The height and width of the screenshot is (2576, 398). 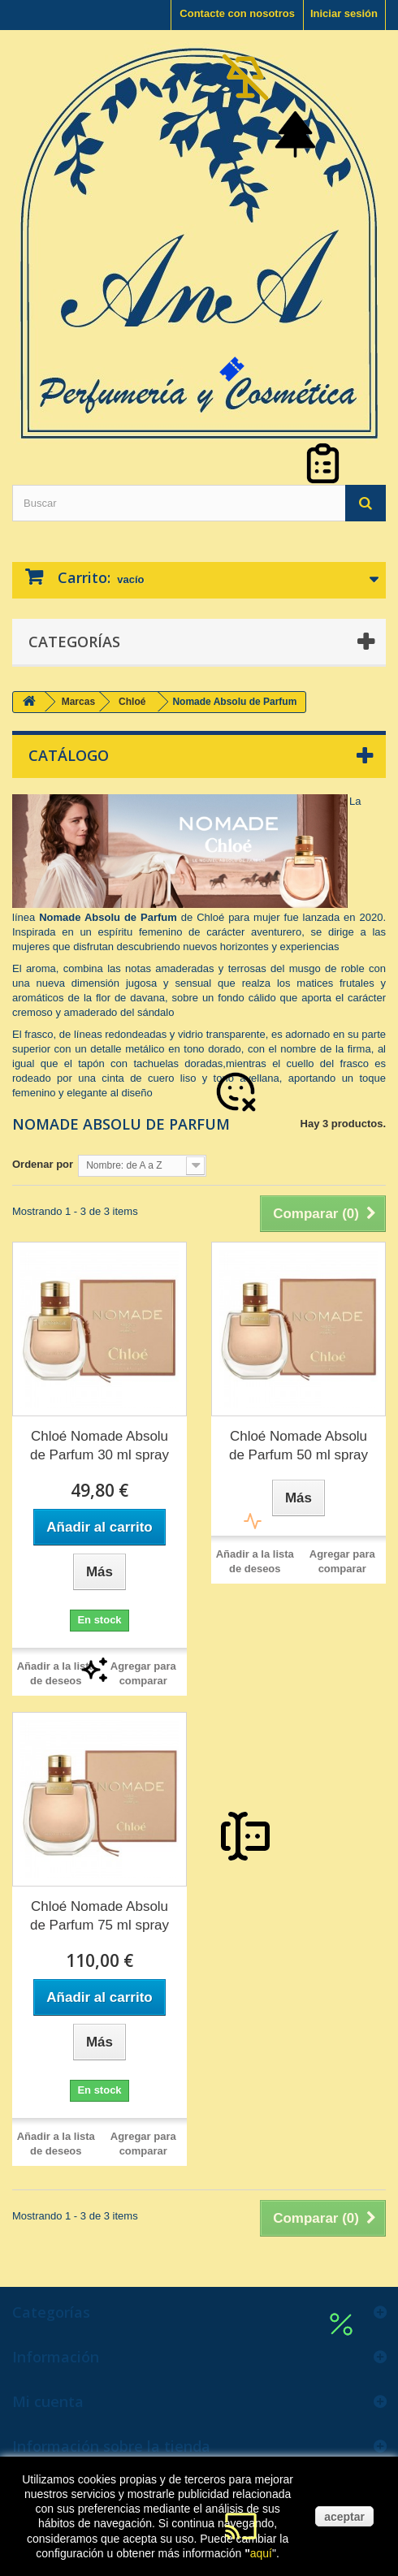 What do you see at coordinates (322, 463) in the screenshot?
I see `view checklist or task list` at bounding box center [322, 463].